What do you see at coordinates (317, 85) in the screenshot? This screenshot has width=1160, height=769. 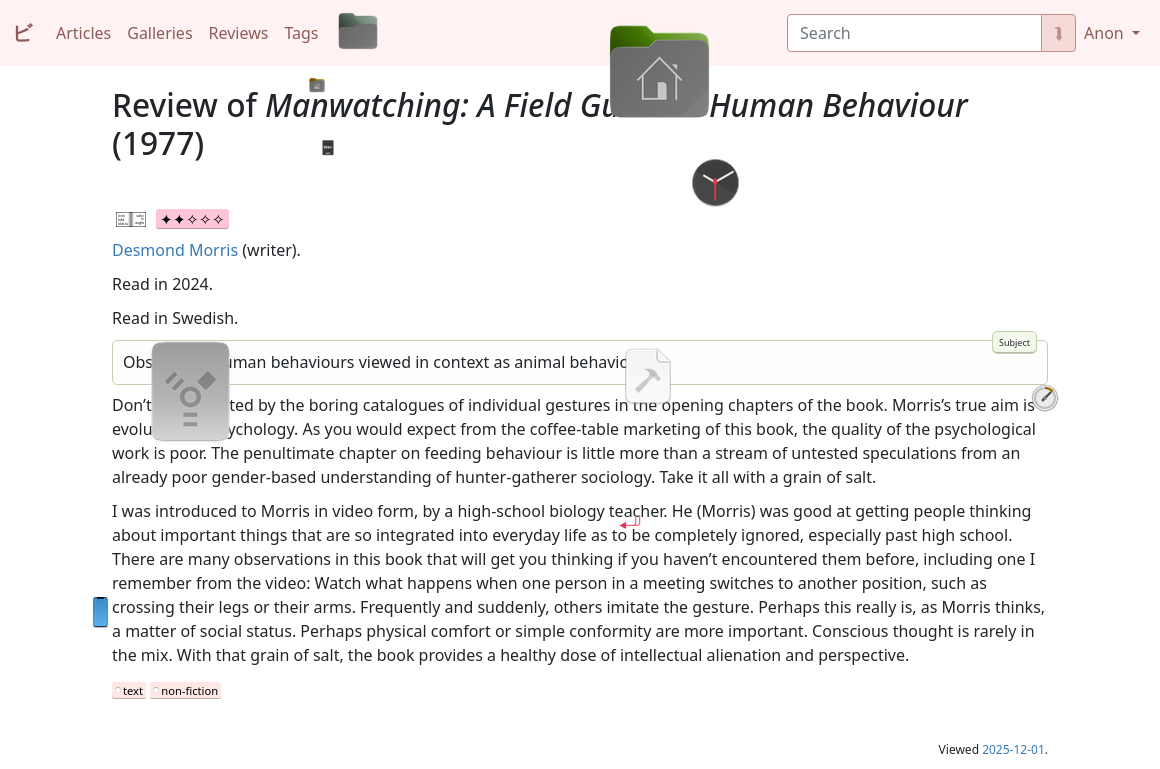 I see `open your pictures folder` at bounding box center [317, 85].